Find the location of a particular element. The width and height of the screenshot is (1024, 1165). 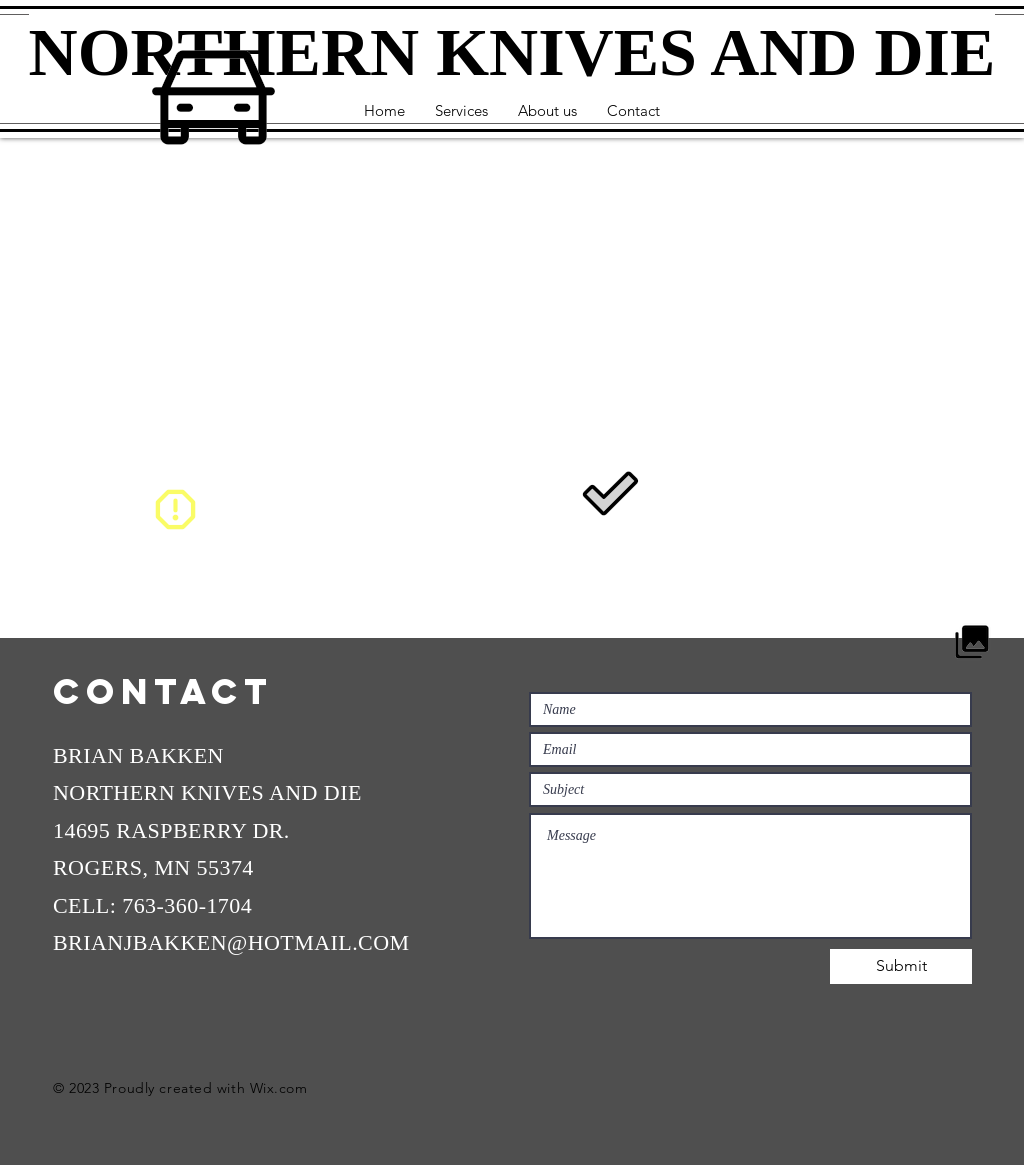

confirm or submit an action is located at coordinates (609, 492).